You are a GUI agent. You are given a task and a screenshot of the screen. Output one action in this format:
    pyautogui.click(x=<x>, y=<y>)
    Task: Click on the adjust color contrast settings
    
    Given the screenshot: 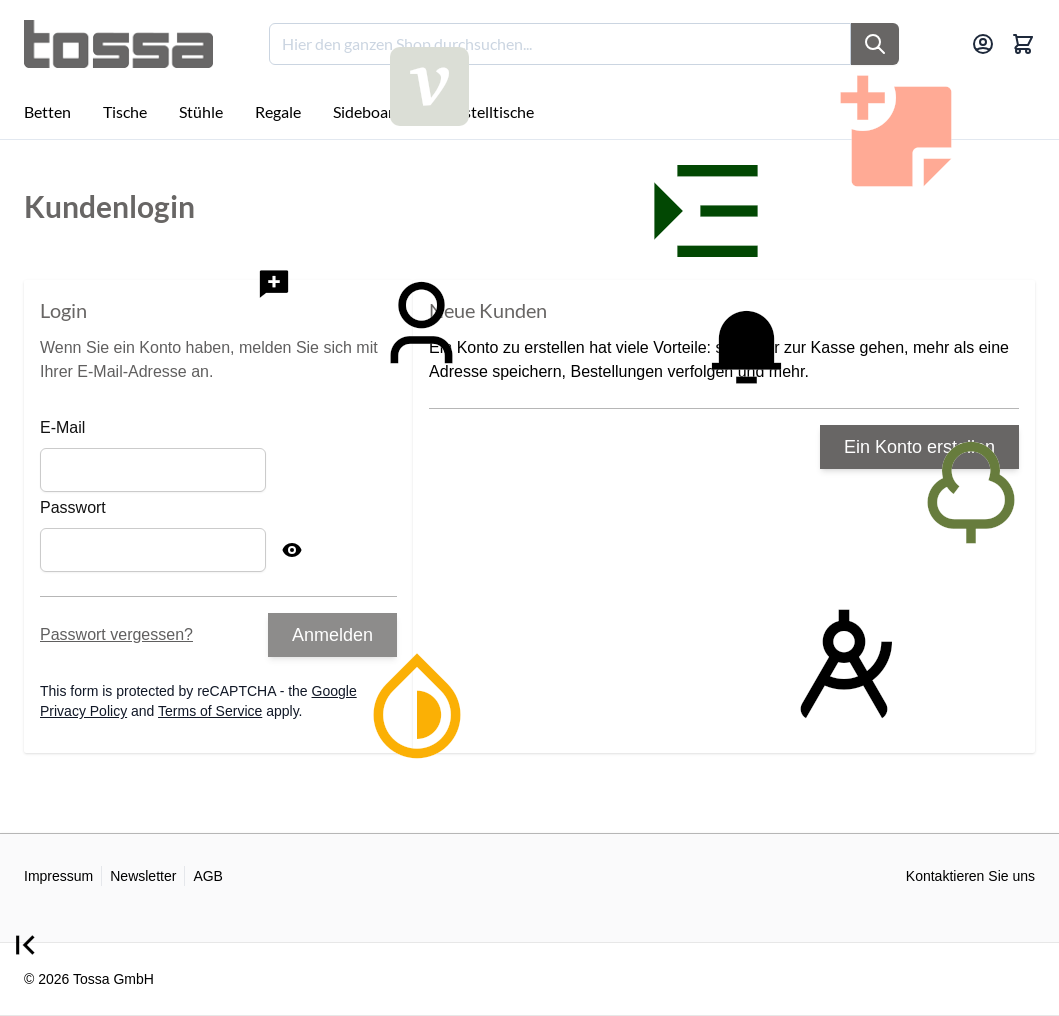 What is the action you would take?
    pyautogui.click(x=417, y=710)
    